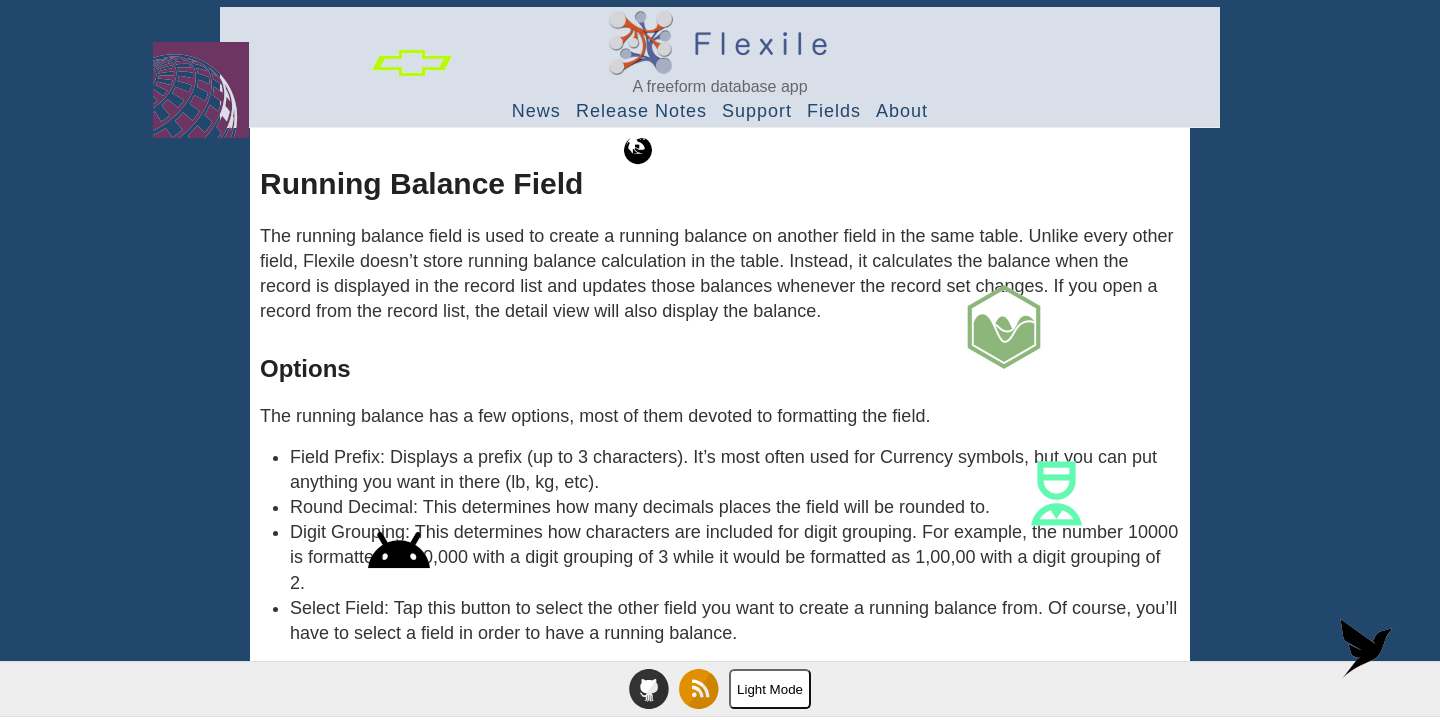  What do you see at coordinates (1366, 648) in the screenshot?
I see `fauna database service logo` at bounding box center [1366, 648].